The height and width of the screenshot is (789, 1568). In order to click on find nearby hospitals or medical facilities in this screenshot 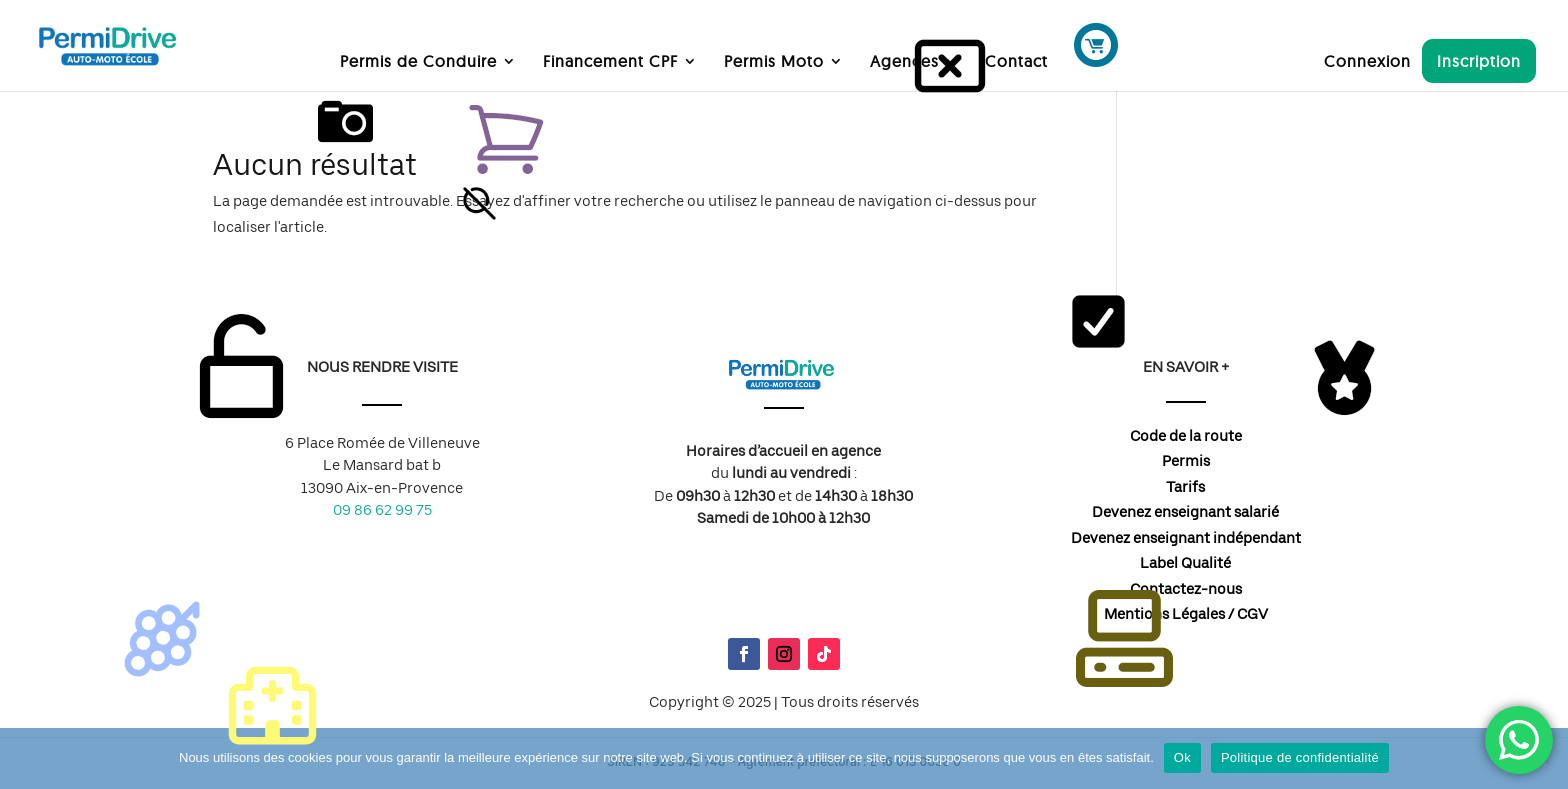, I will do `click(272, 705)`.